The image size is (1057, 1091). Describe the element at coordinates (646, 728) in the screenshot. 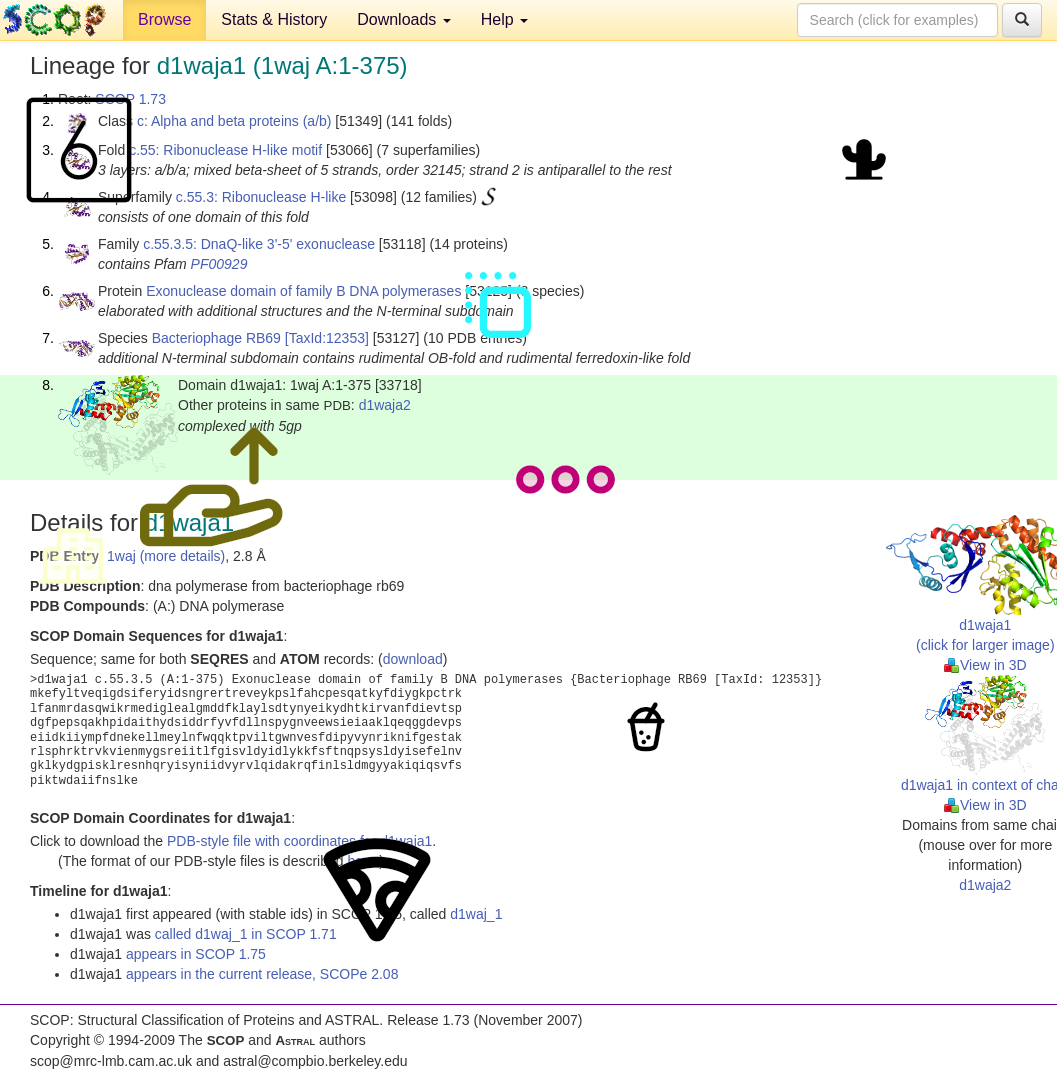

I see `order bubble tea or boba drinks` at that location.